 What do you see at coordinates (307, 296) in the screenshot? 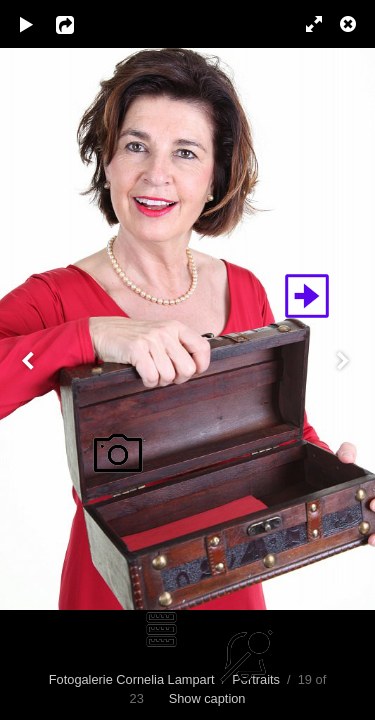
I see `indicates a file has been renamed in version control` at bounding box center [307, 296].